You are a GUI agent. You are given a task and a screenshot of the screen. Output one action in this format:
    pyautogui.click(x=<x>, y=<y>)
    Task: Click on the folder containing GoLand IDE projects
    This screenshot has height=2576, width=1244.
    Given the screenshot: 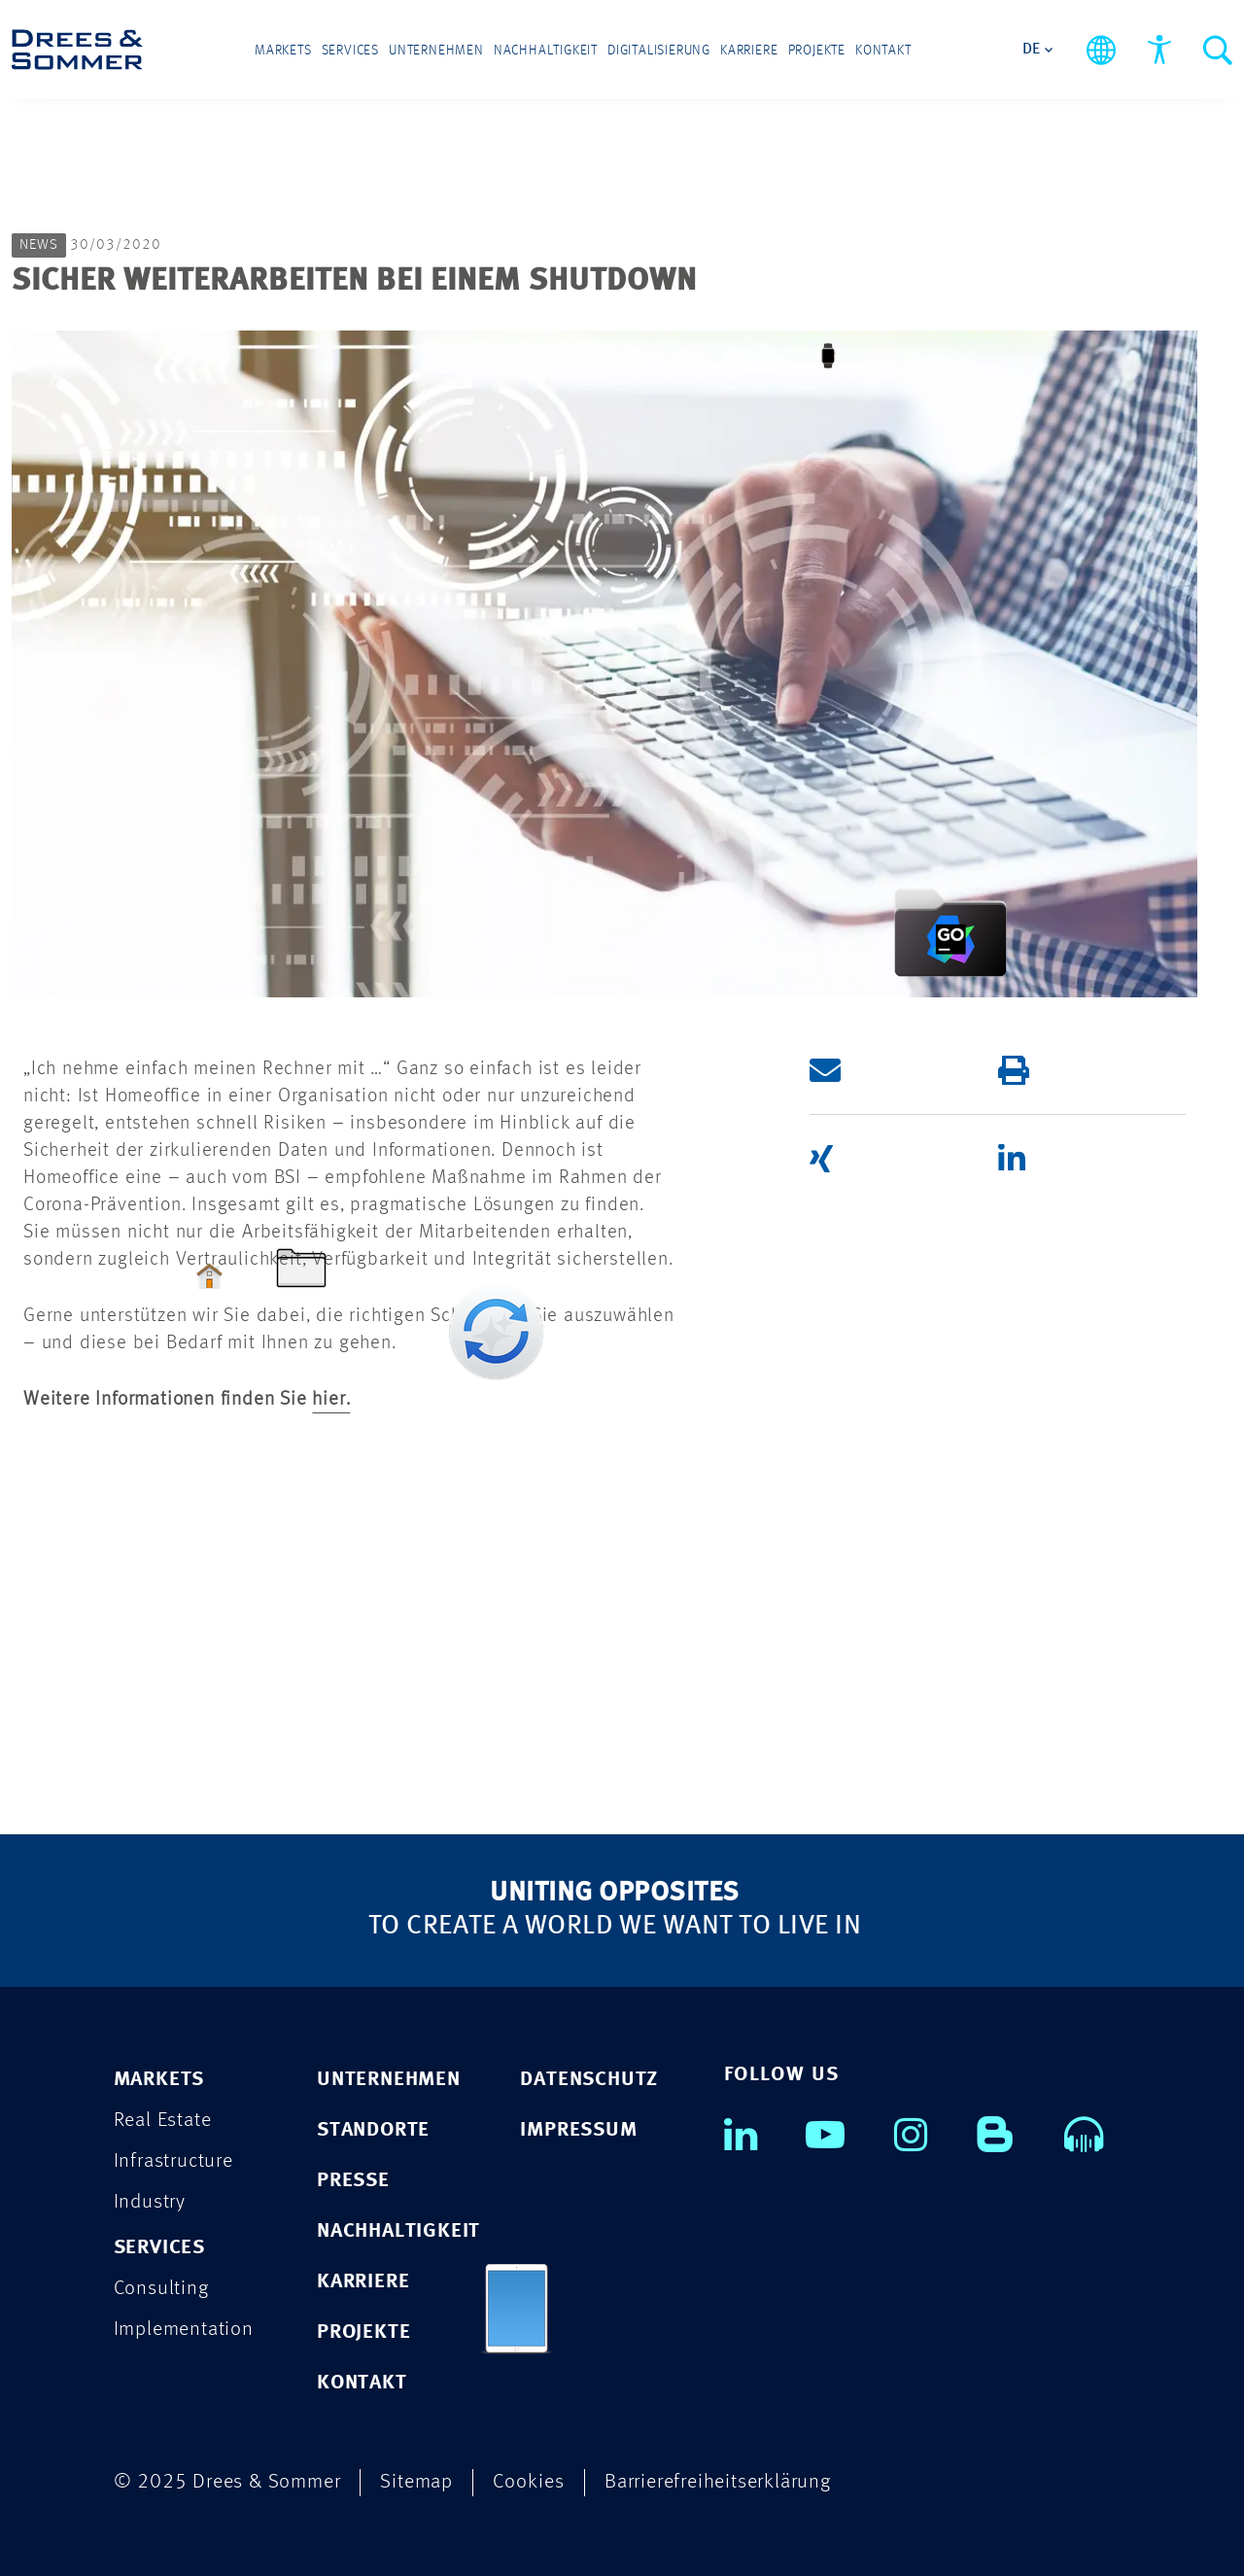 What is the action you would take?
    pyautogui.click(x=950, y=935)
    